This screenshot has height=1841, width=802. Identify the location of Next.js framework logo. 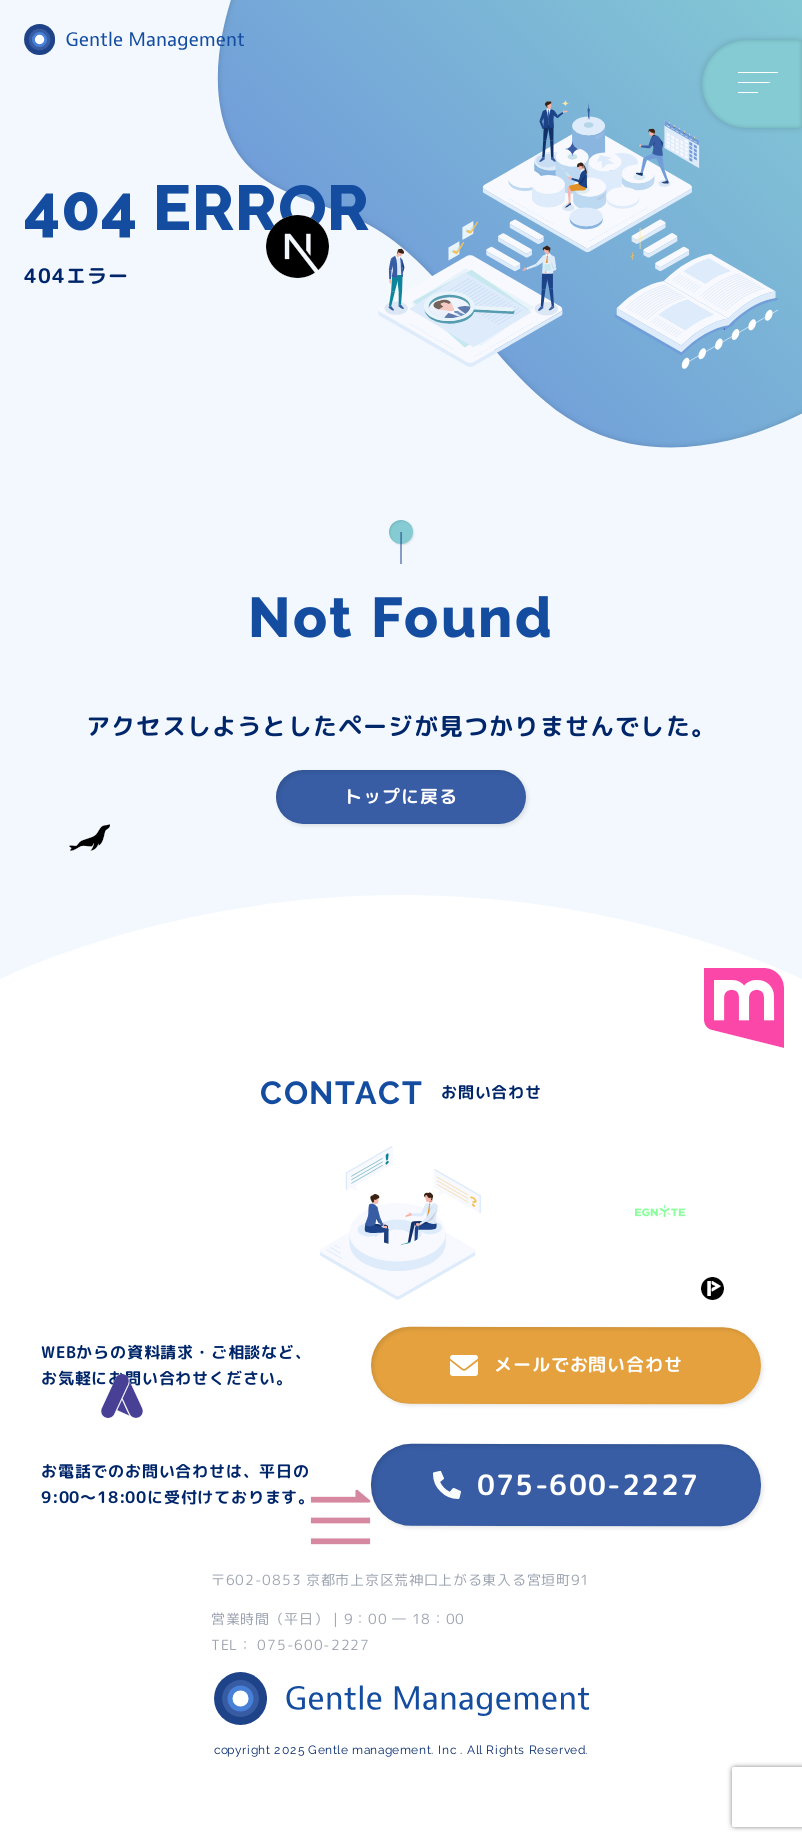
(297, 246).